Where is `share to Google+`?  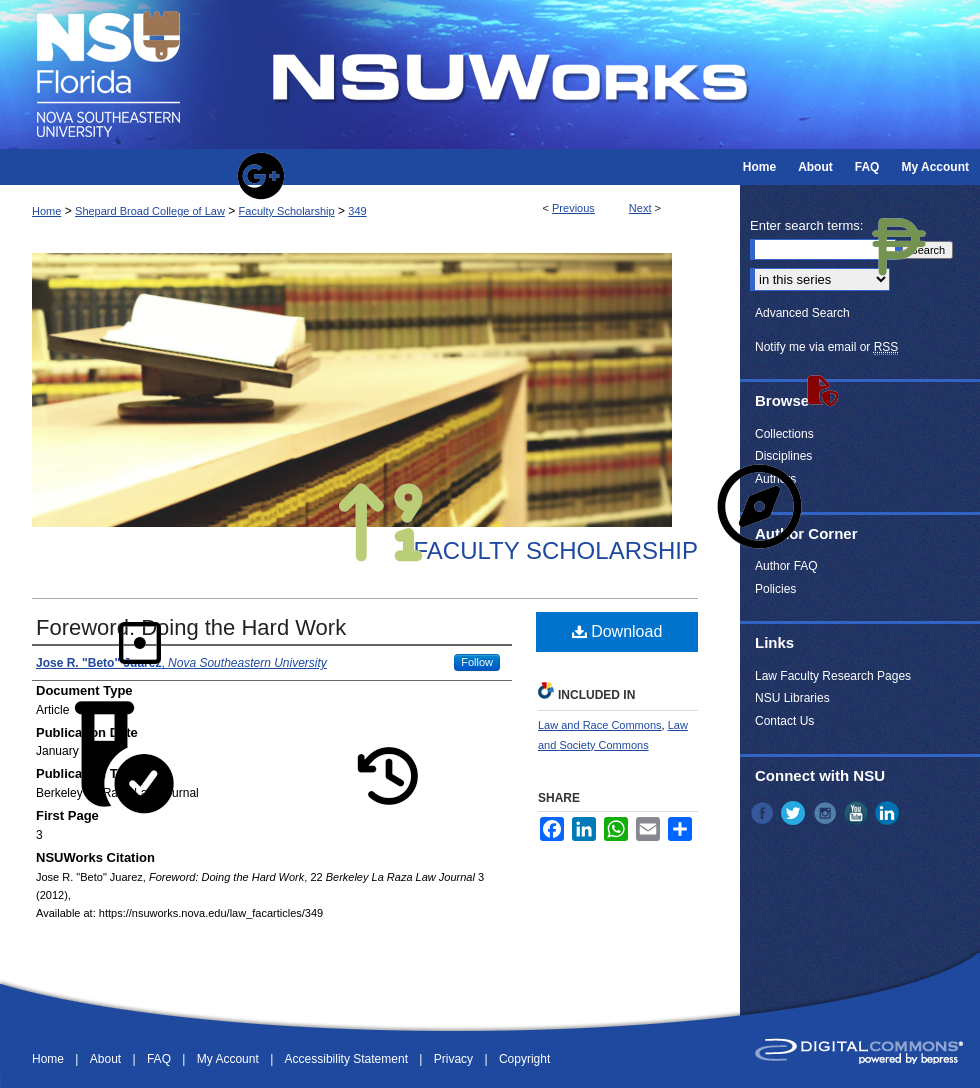
share to Google+ is located at coordinates (261, 176).